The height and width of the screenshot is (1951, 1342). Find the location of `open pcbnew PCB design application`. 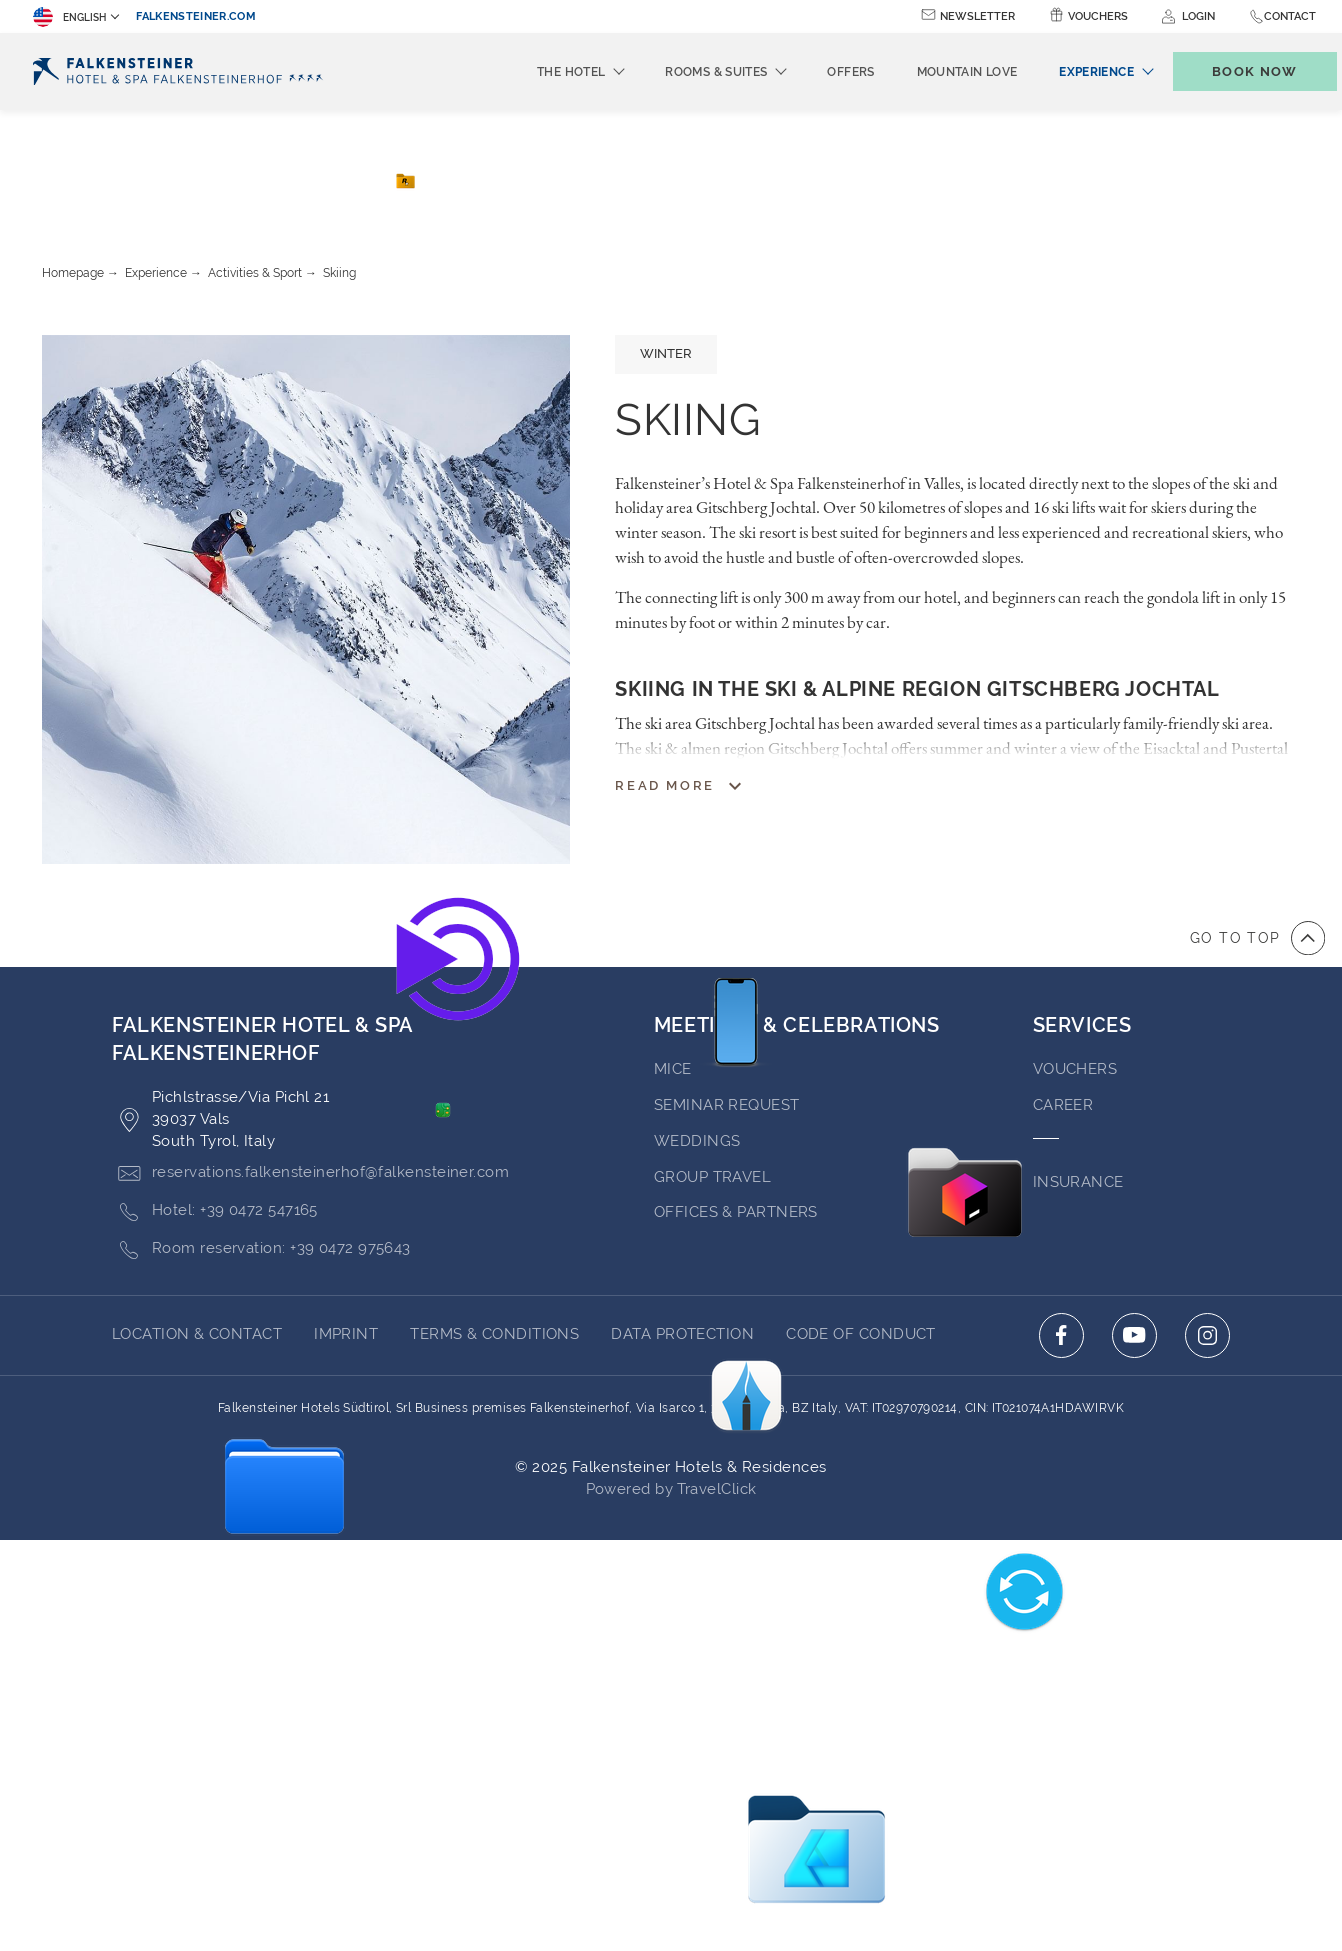

open pcbnew PCB design application is located at coordinates (443, 1110).